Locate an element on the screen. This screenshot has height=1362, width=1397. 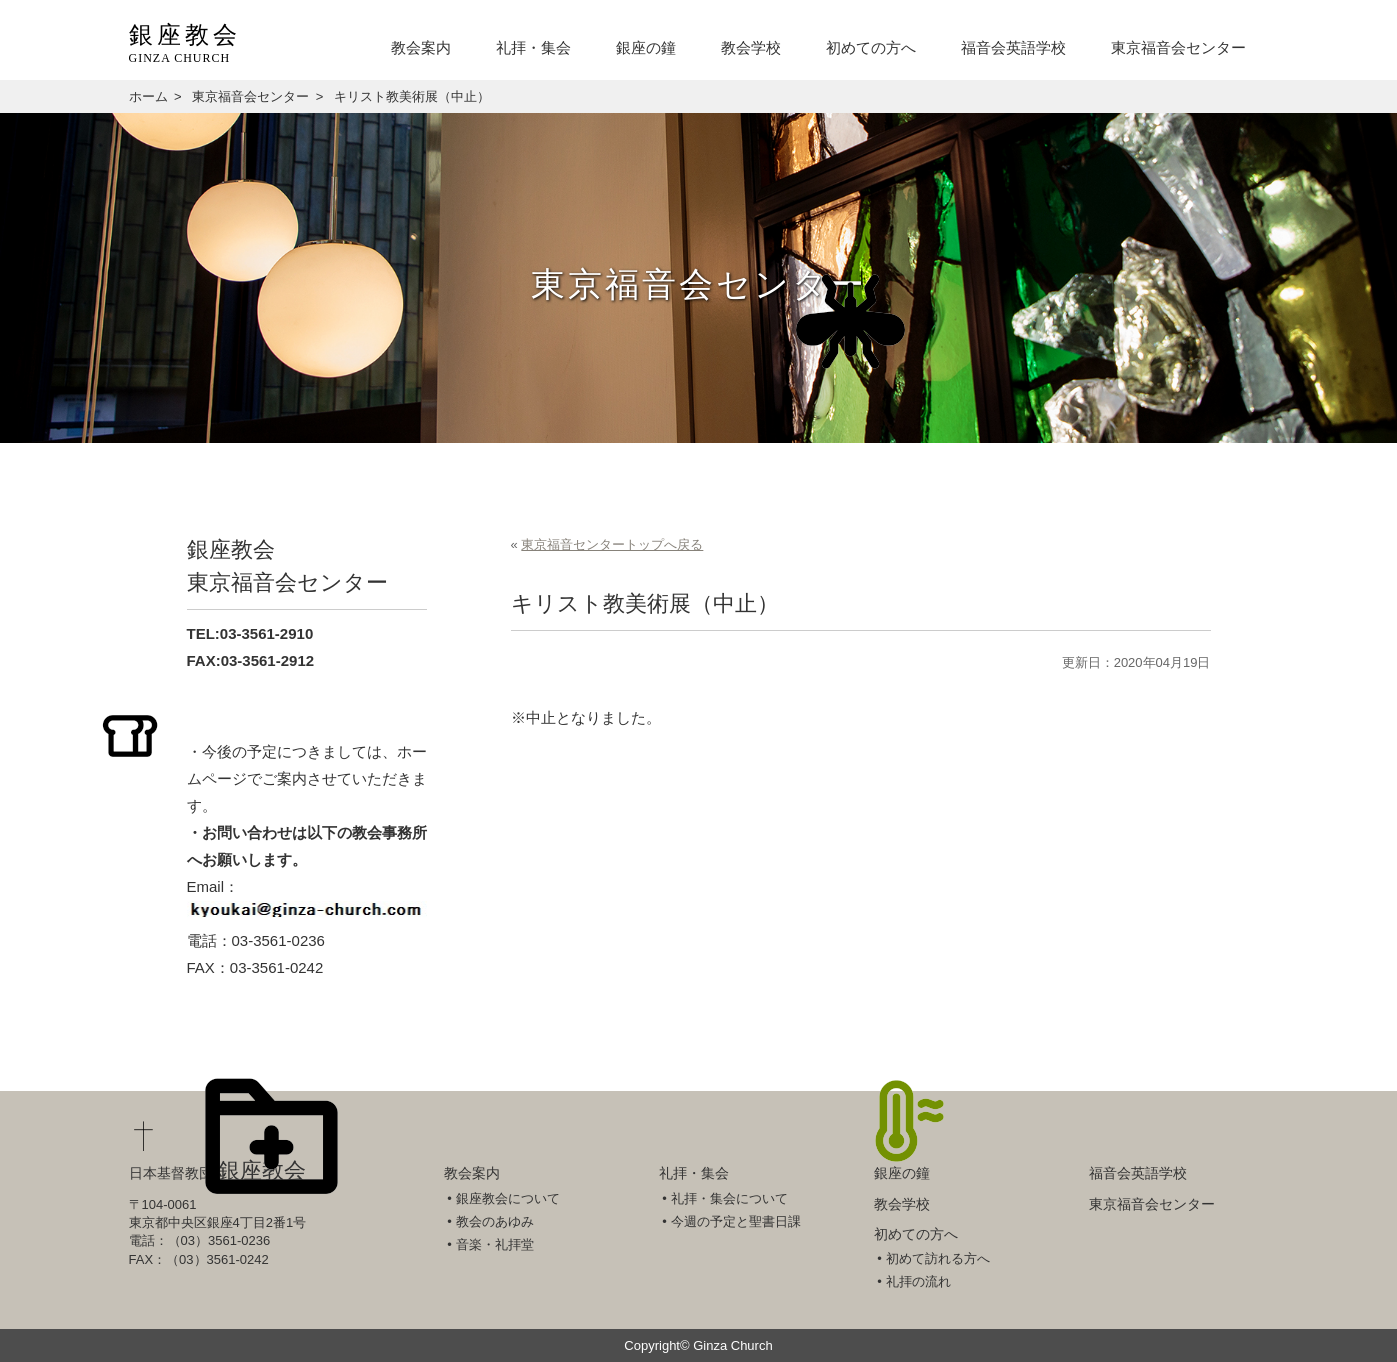
indicates mosquito or insect activity in the area is located at coordinates (850, 321).